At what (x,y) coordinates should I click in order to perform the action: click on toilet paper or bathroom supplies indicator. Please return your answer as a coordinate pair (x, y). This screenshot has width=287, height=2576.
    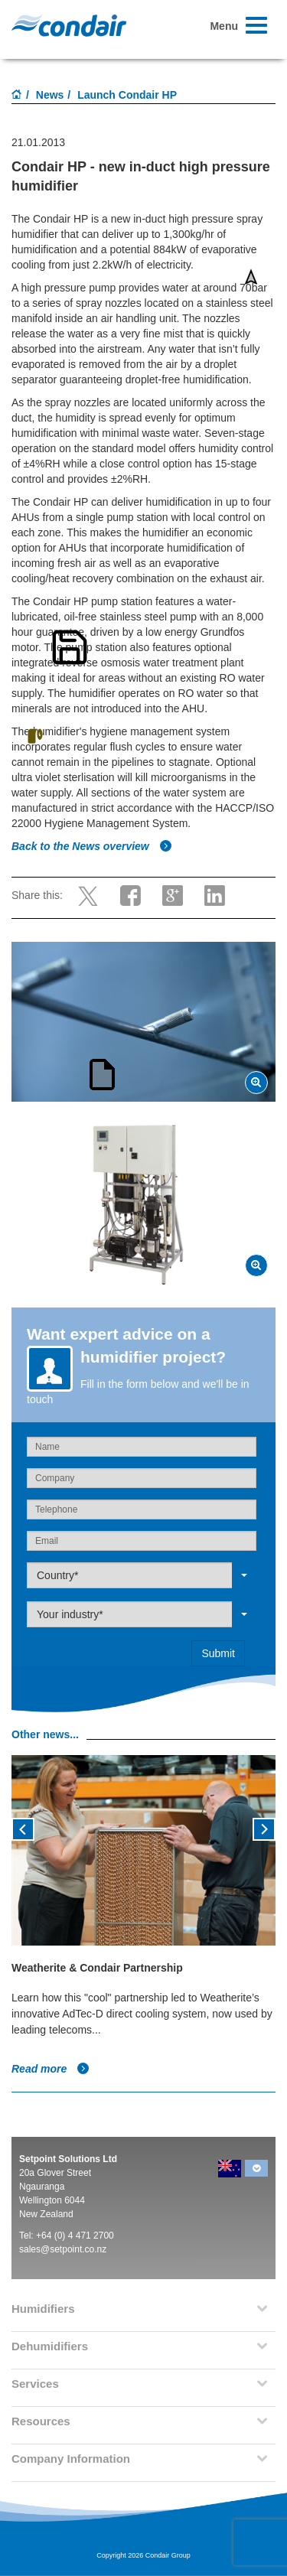
    Looking at the image, I should click on (35, 735).